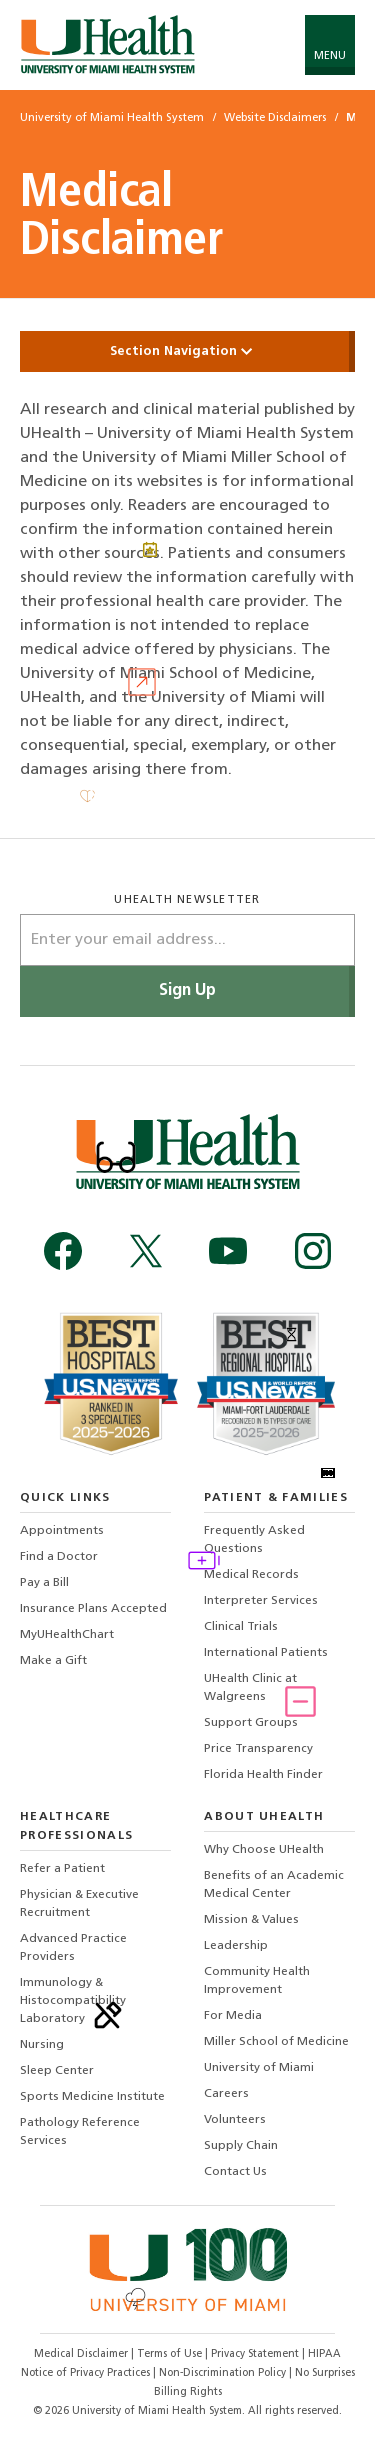 This screenshot has height=2438, width=375. Describe the element at coordinates (135, 2298) in the screenshot. I see `indicates thunderstorm or severe weather conditions` at that location.